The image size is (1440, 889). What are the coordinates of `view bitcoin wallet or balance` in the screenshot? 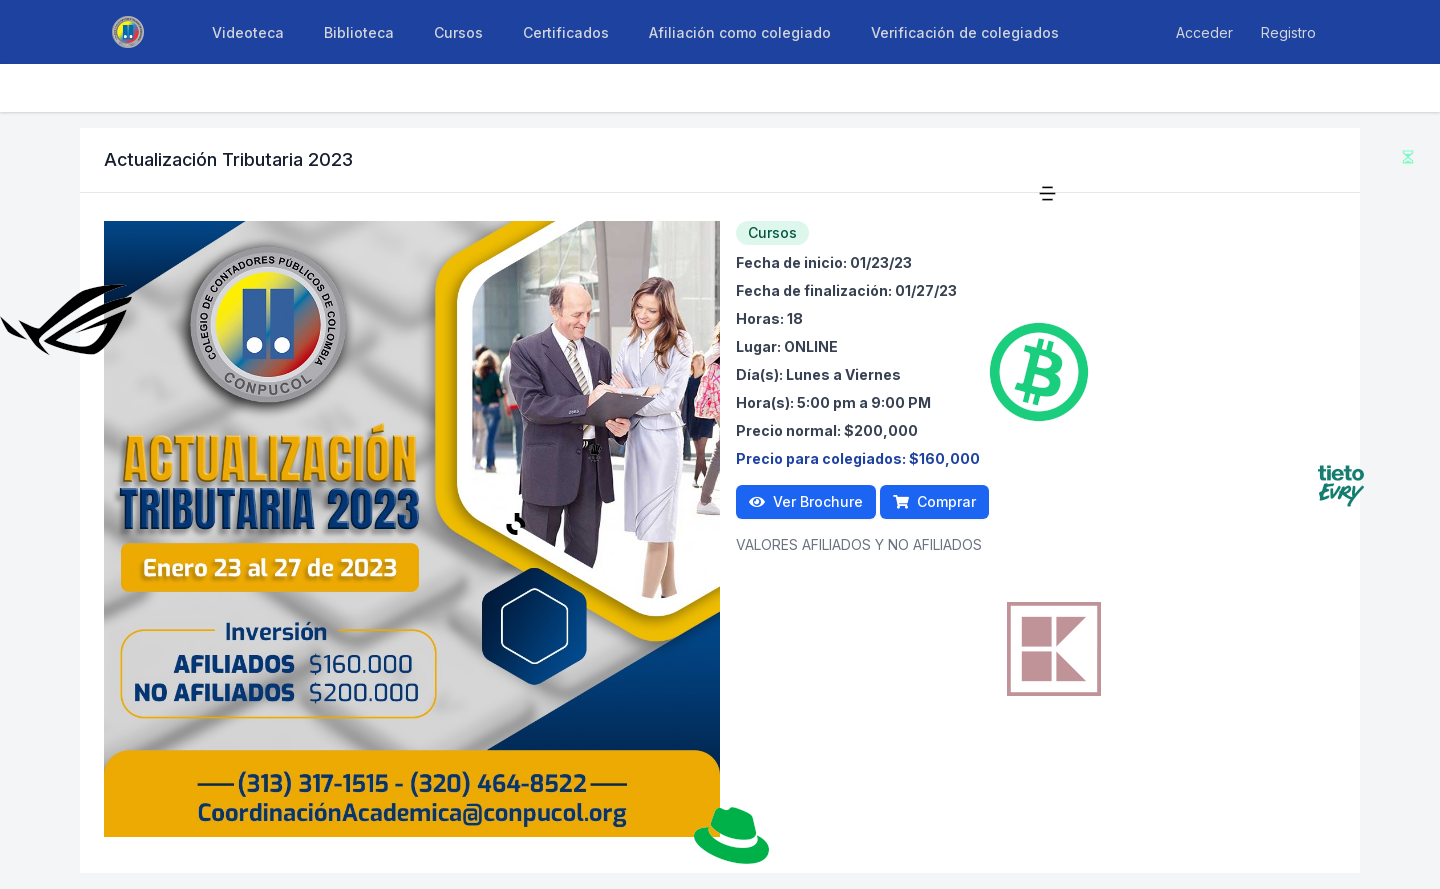 It's located at (1039, 372).